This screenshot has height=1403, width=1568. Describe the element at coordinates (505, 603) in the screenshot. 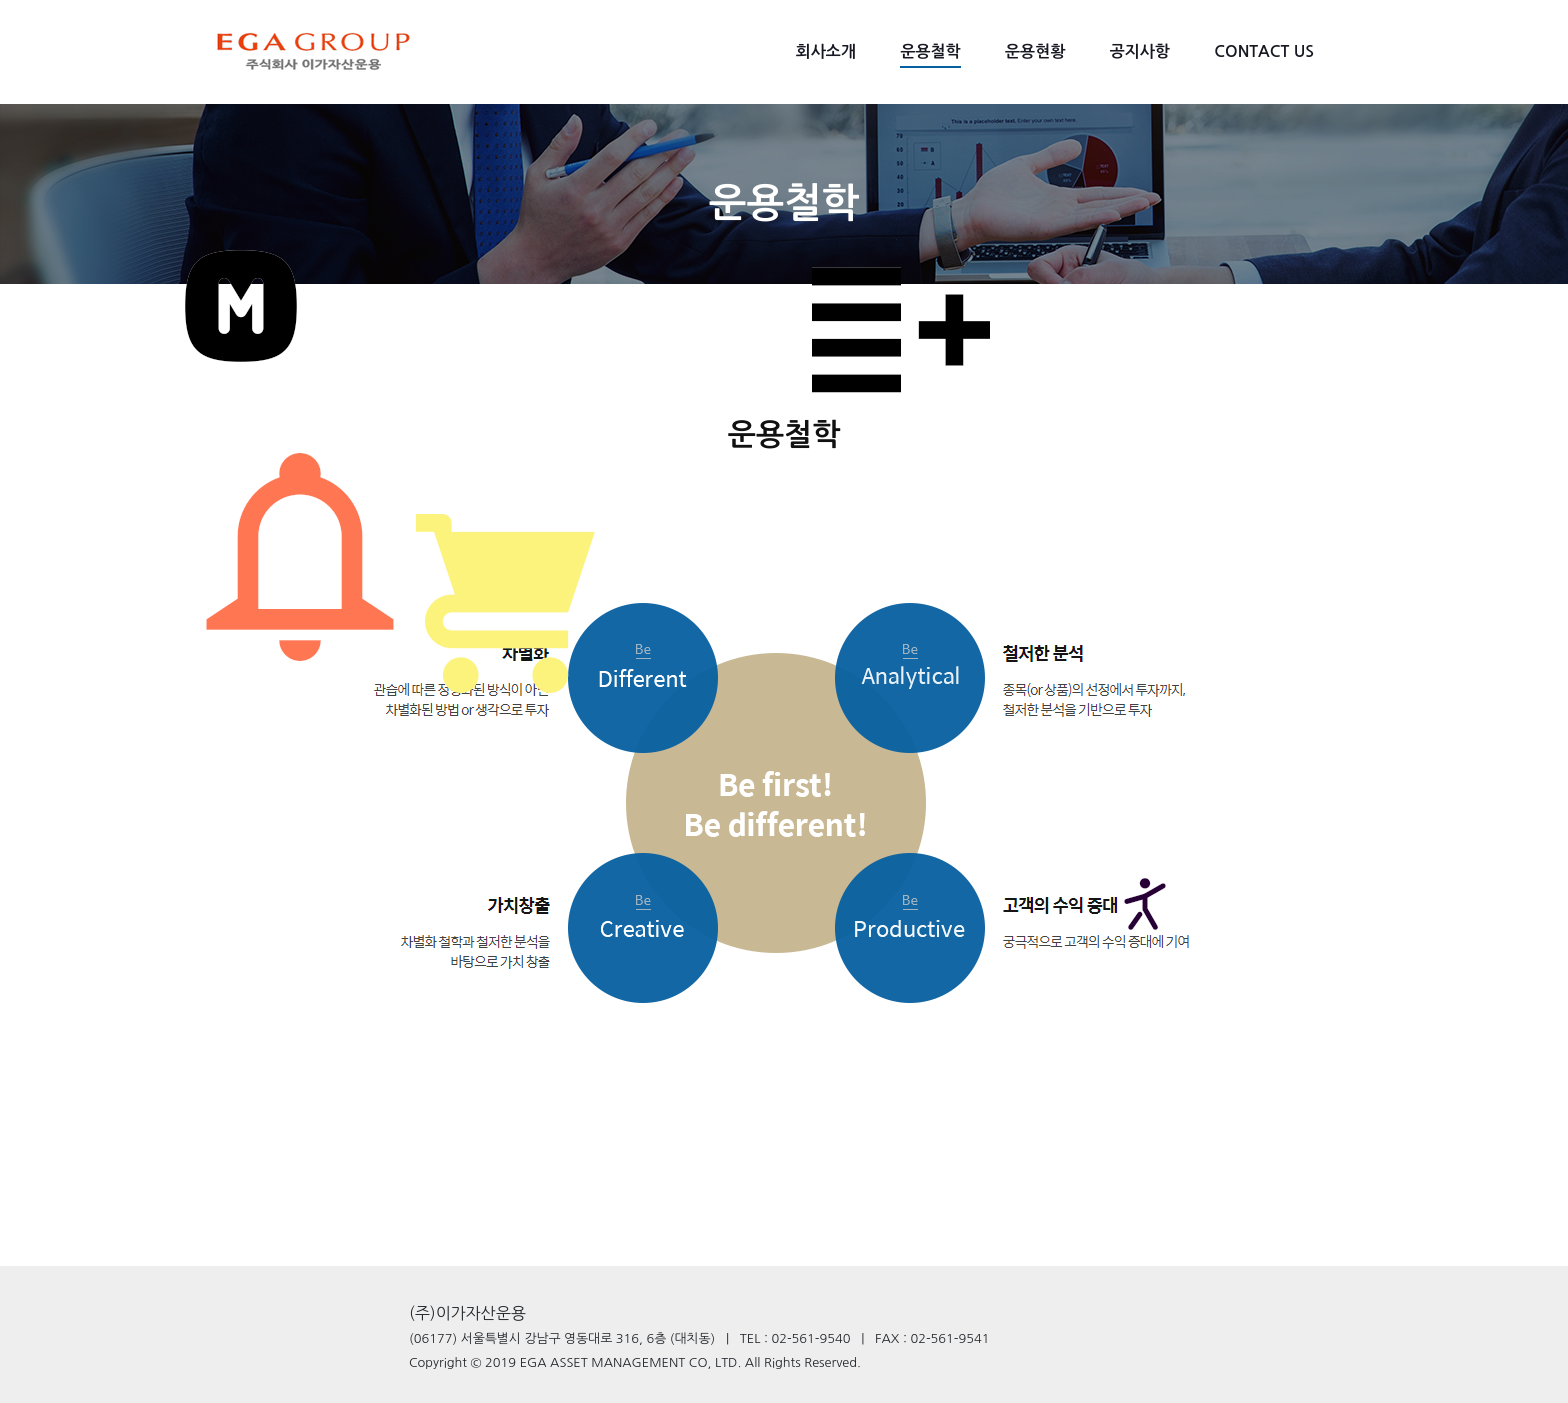

I see `view your shopping cart` at that location.